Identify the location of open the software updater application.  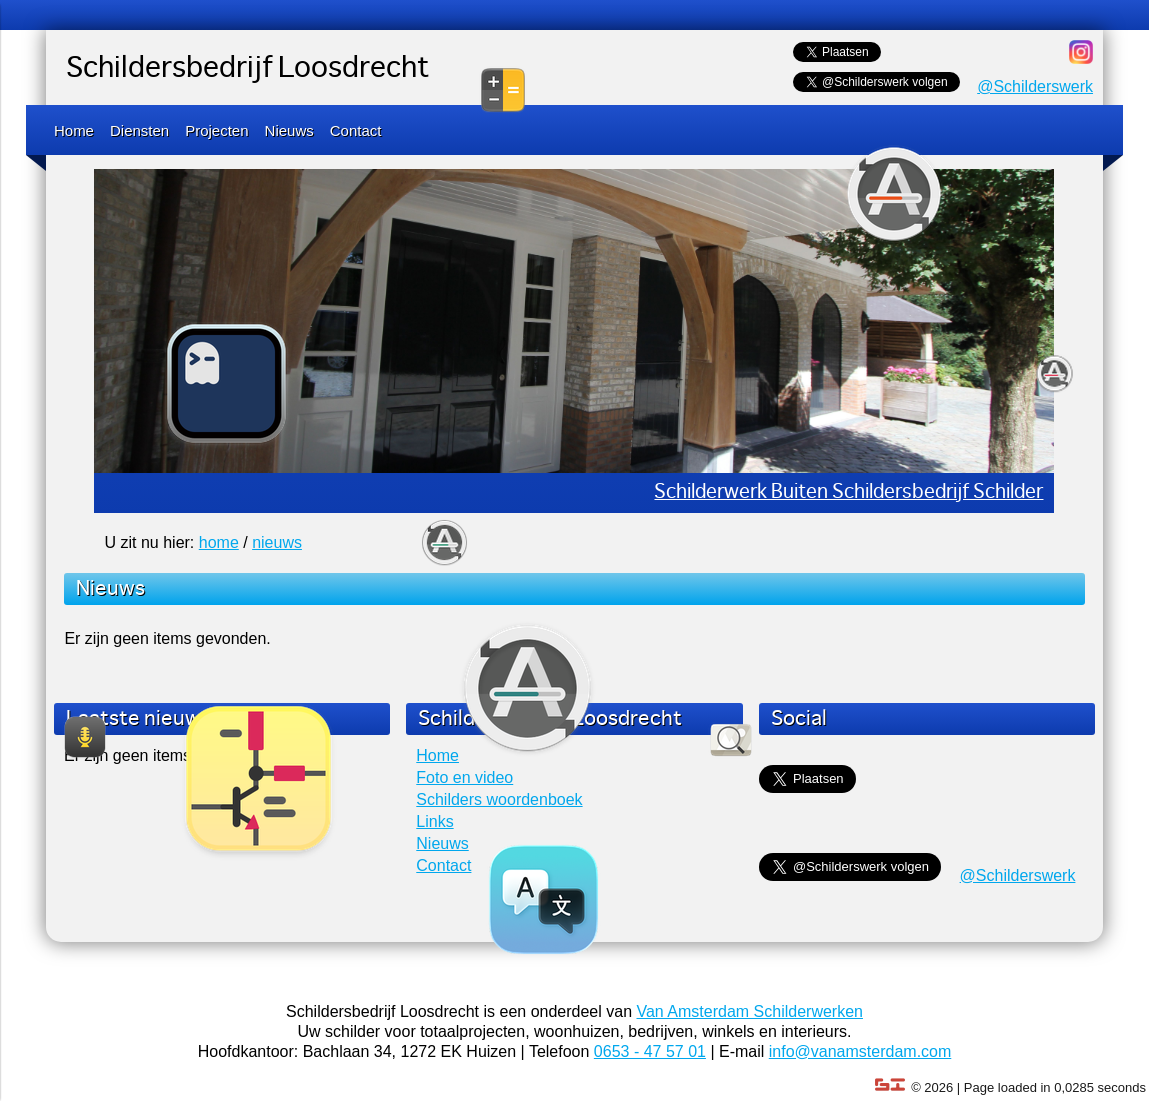
(894, 194).